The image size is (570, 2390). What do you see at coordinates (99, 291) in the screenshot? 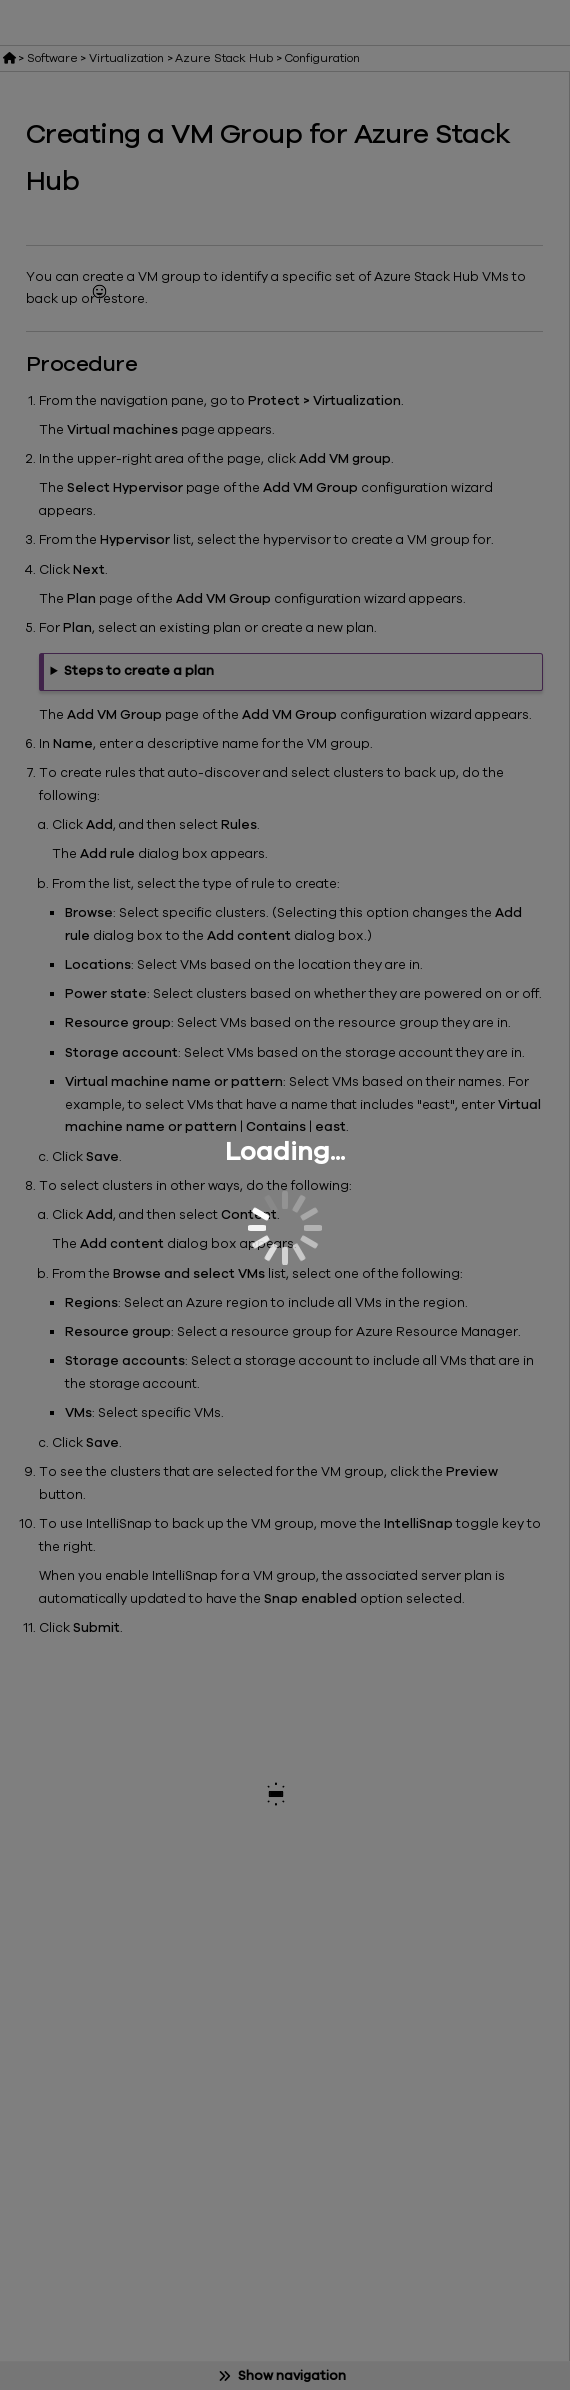
I see `insert an emoji or emoticon` at bounding box center [99, 291].